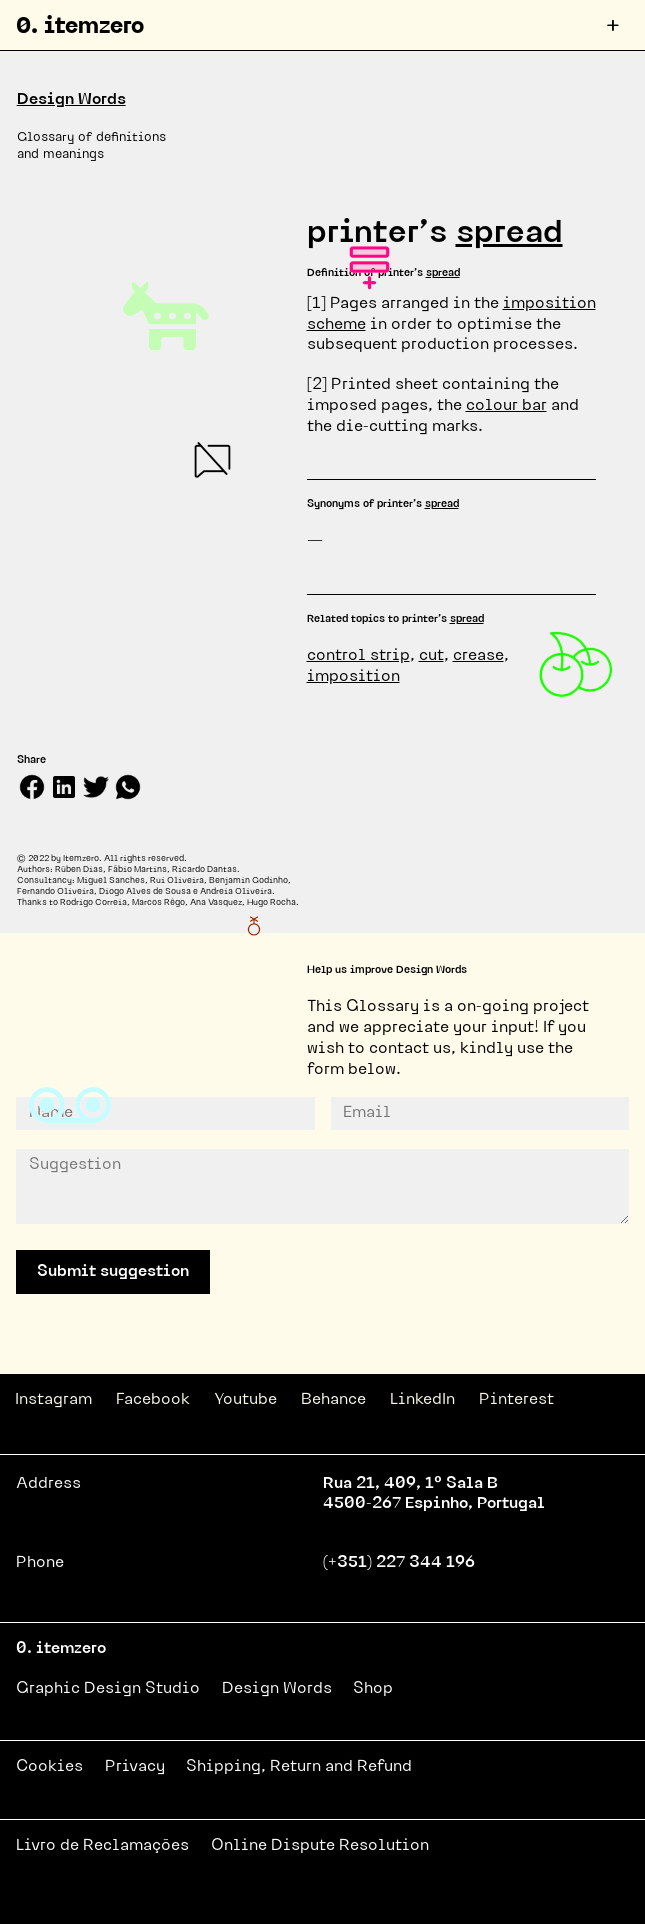  What do you see at coordinates (166, 316) in the screenshot?
I see `represents the Democratic Party affiliation` at bounding box center [166, 316].